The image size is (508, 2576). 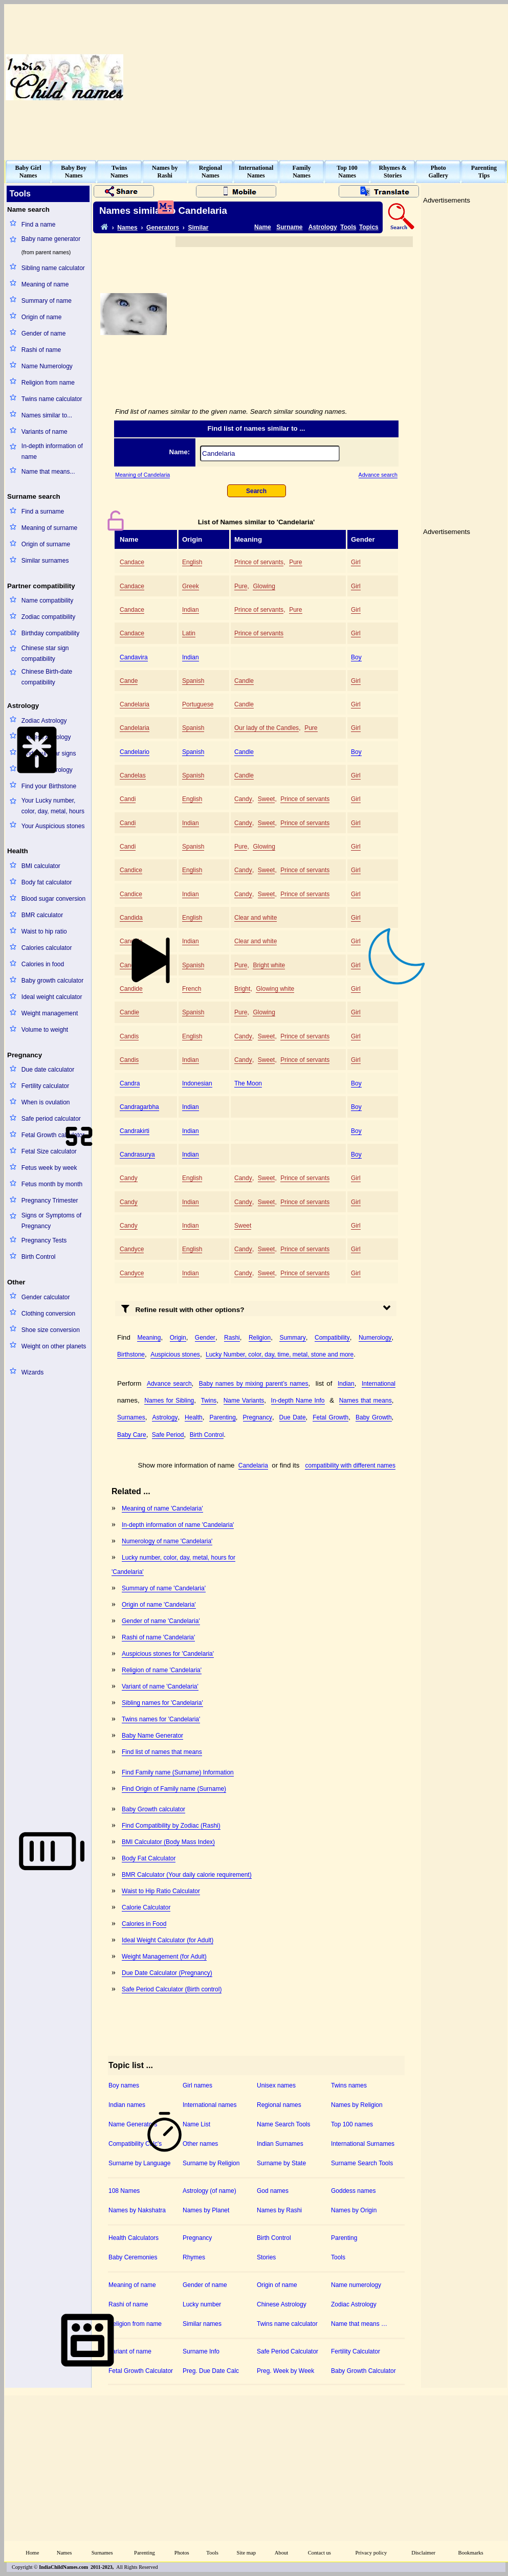 What do you see at coordinates (395, 958) in the screenshot?
I see `toggle dark mode or night theme` at bounding box center [395, 958].